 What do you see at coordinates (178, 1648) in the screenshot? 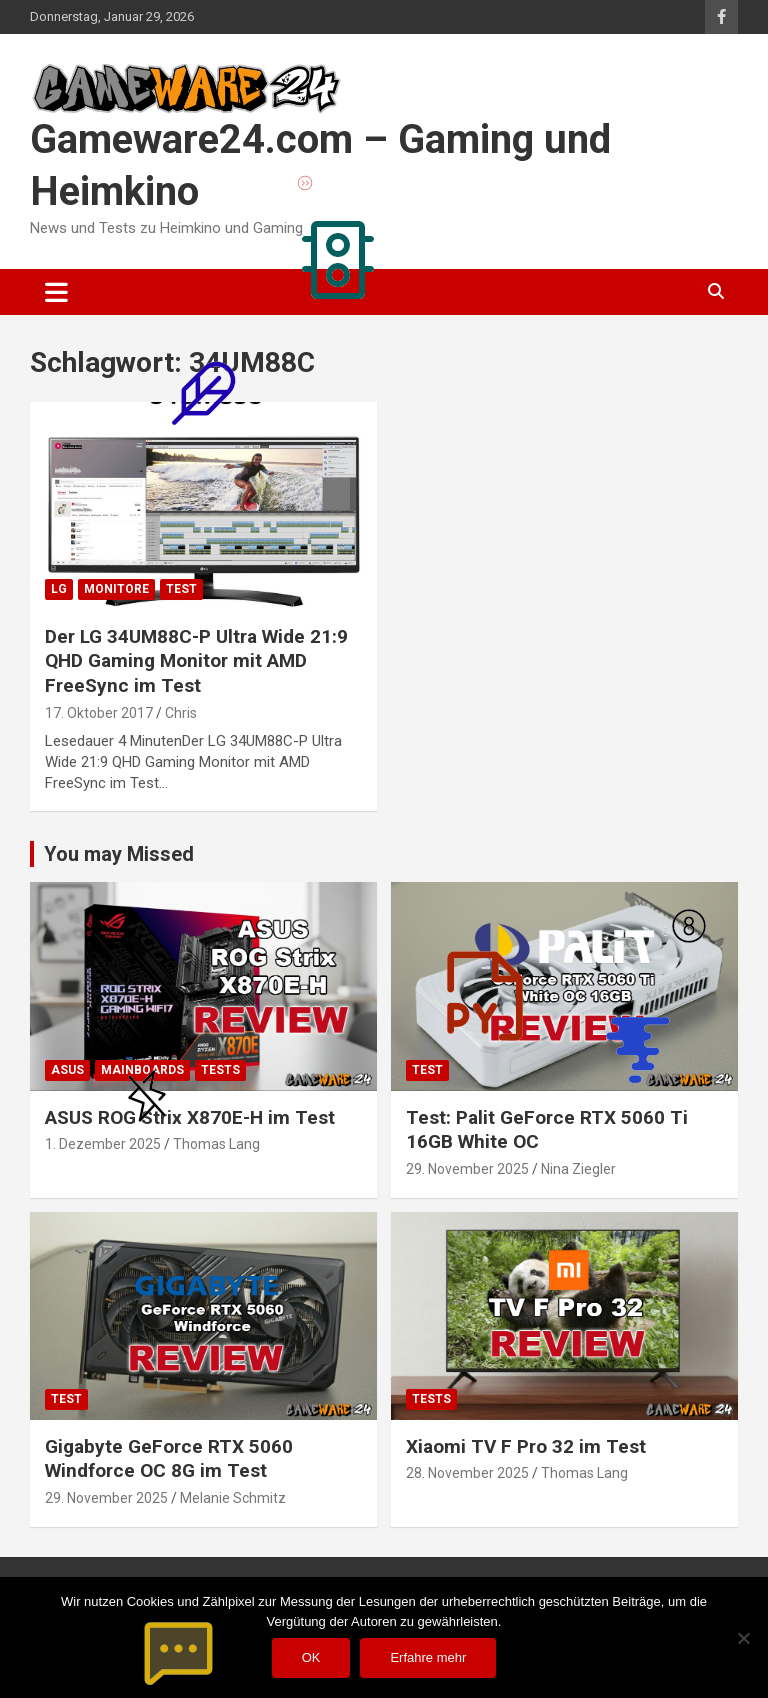
I see `open chat or messaging` at bounding box center [178, 1648].